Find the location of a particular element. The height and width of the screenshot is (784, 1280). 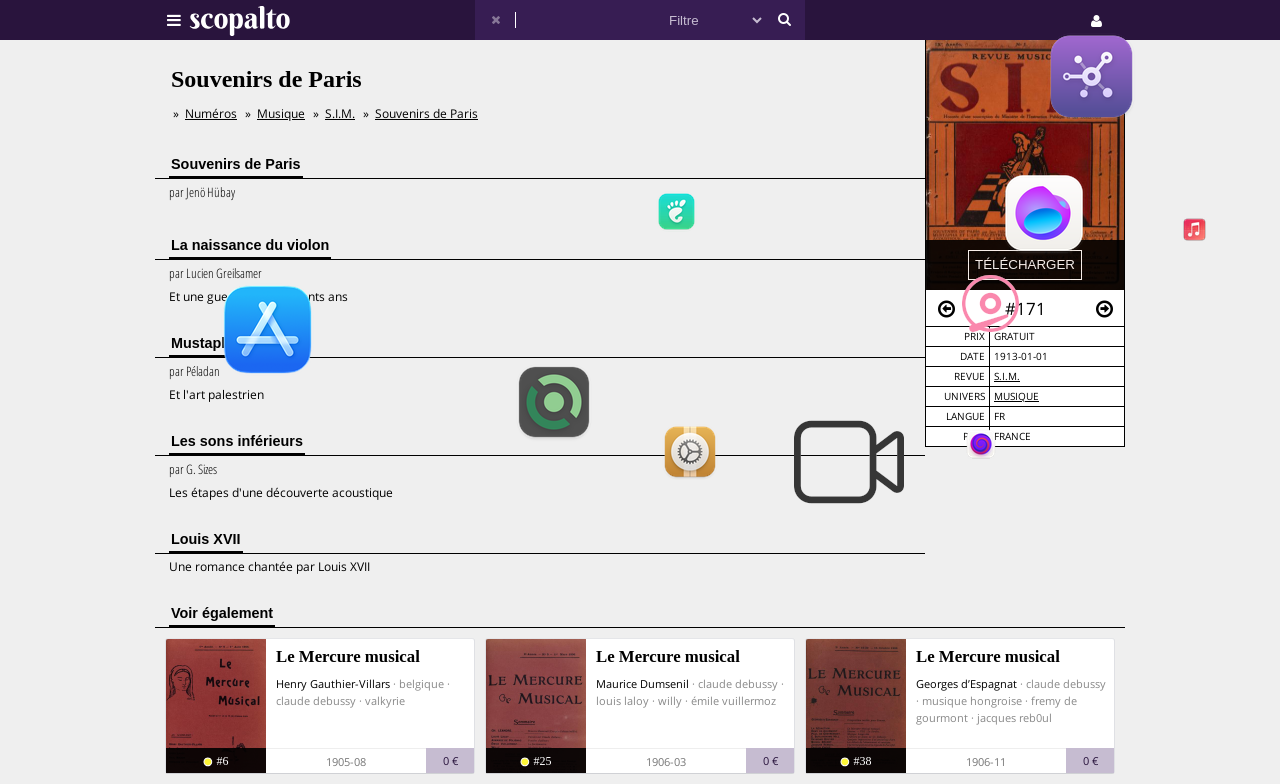

open the void linux application is located at coordinates (554, 402).